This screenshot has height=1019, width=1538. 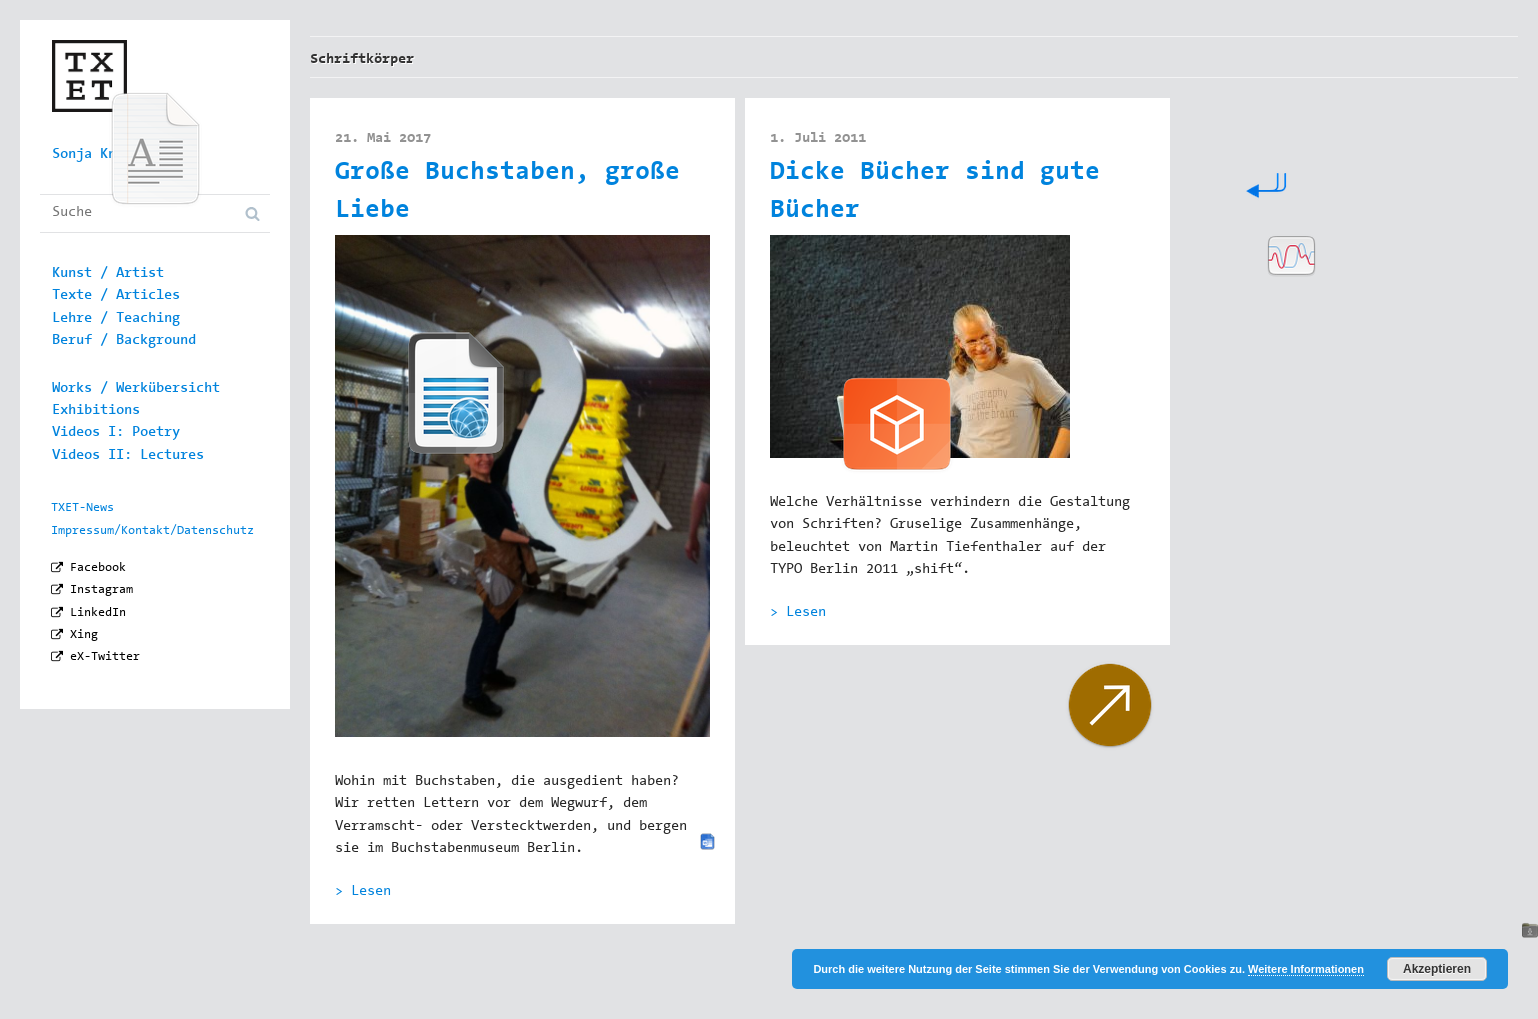 I want to click on view battery and power usage statistics, so click(x=1291, y=255).